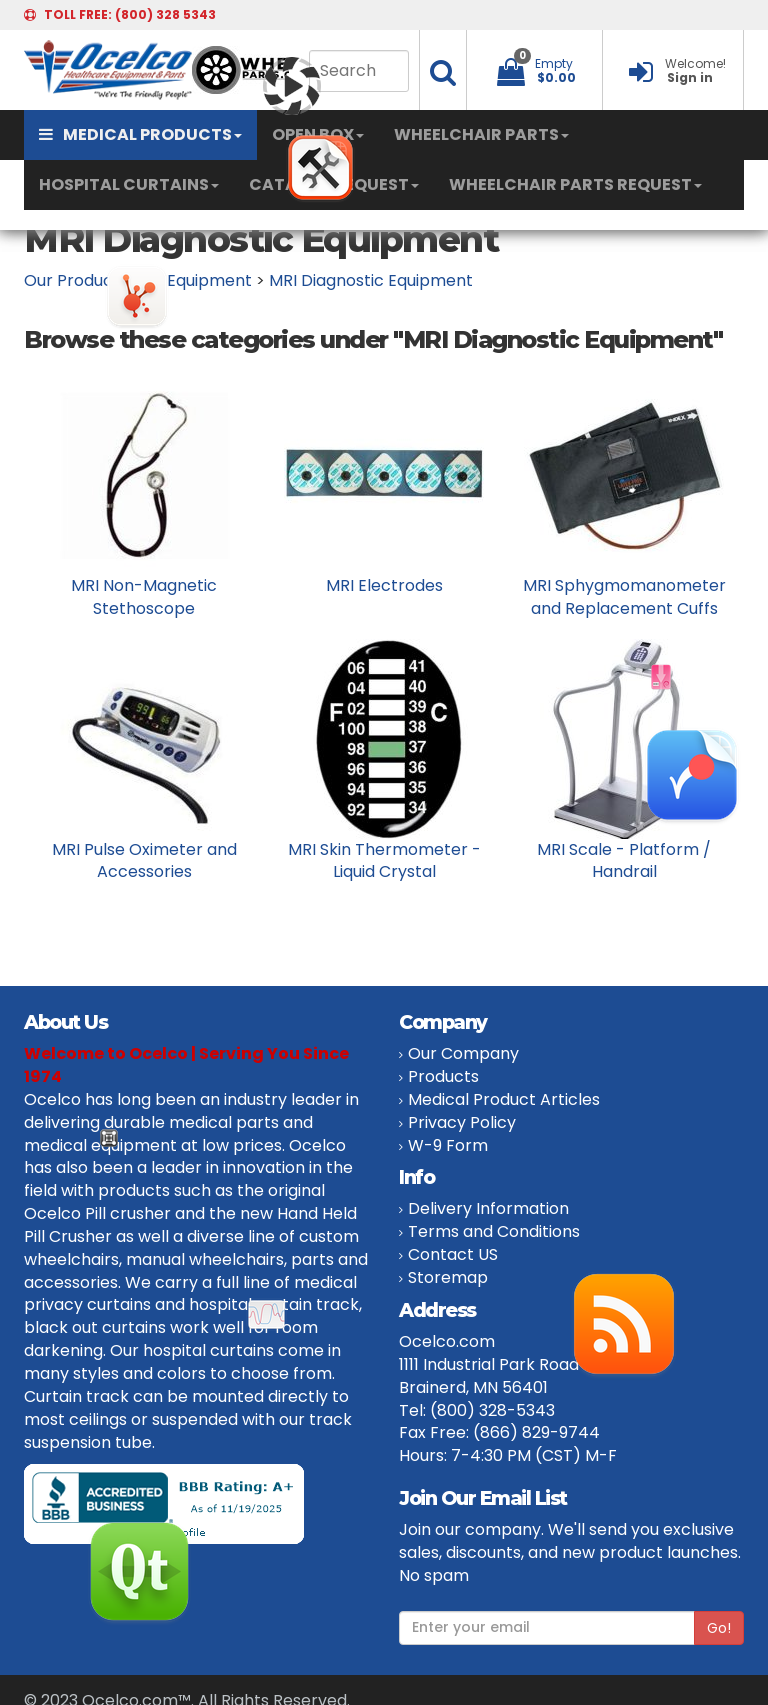 The width and height of the screenshot is (768, 1705). What do you see at coordinates (624, 1324) in the screenshot?
I see `open rss feed reader app` at bounding box center [624, 1324].